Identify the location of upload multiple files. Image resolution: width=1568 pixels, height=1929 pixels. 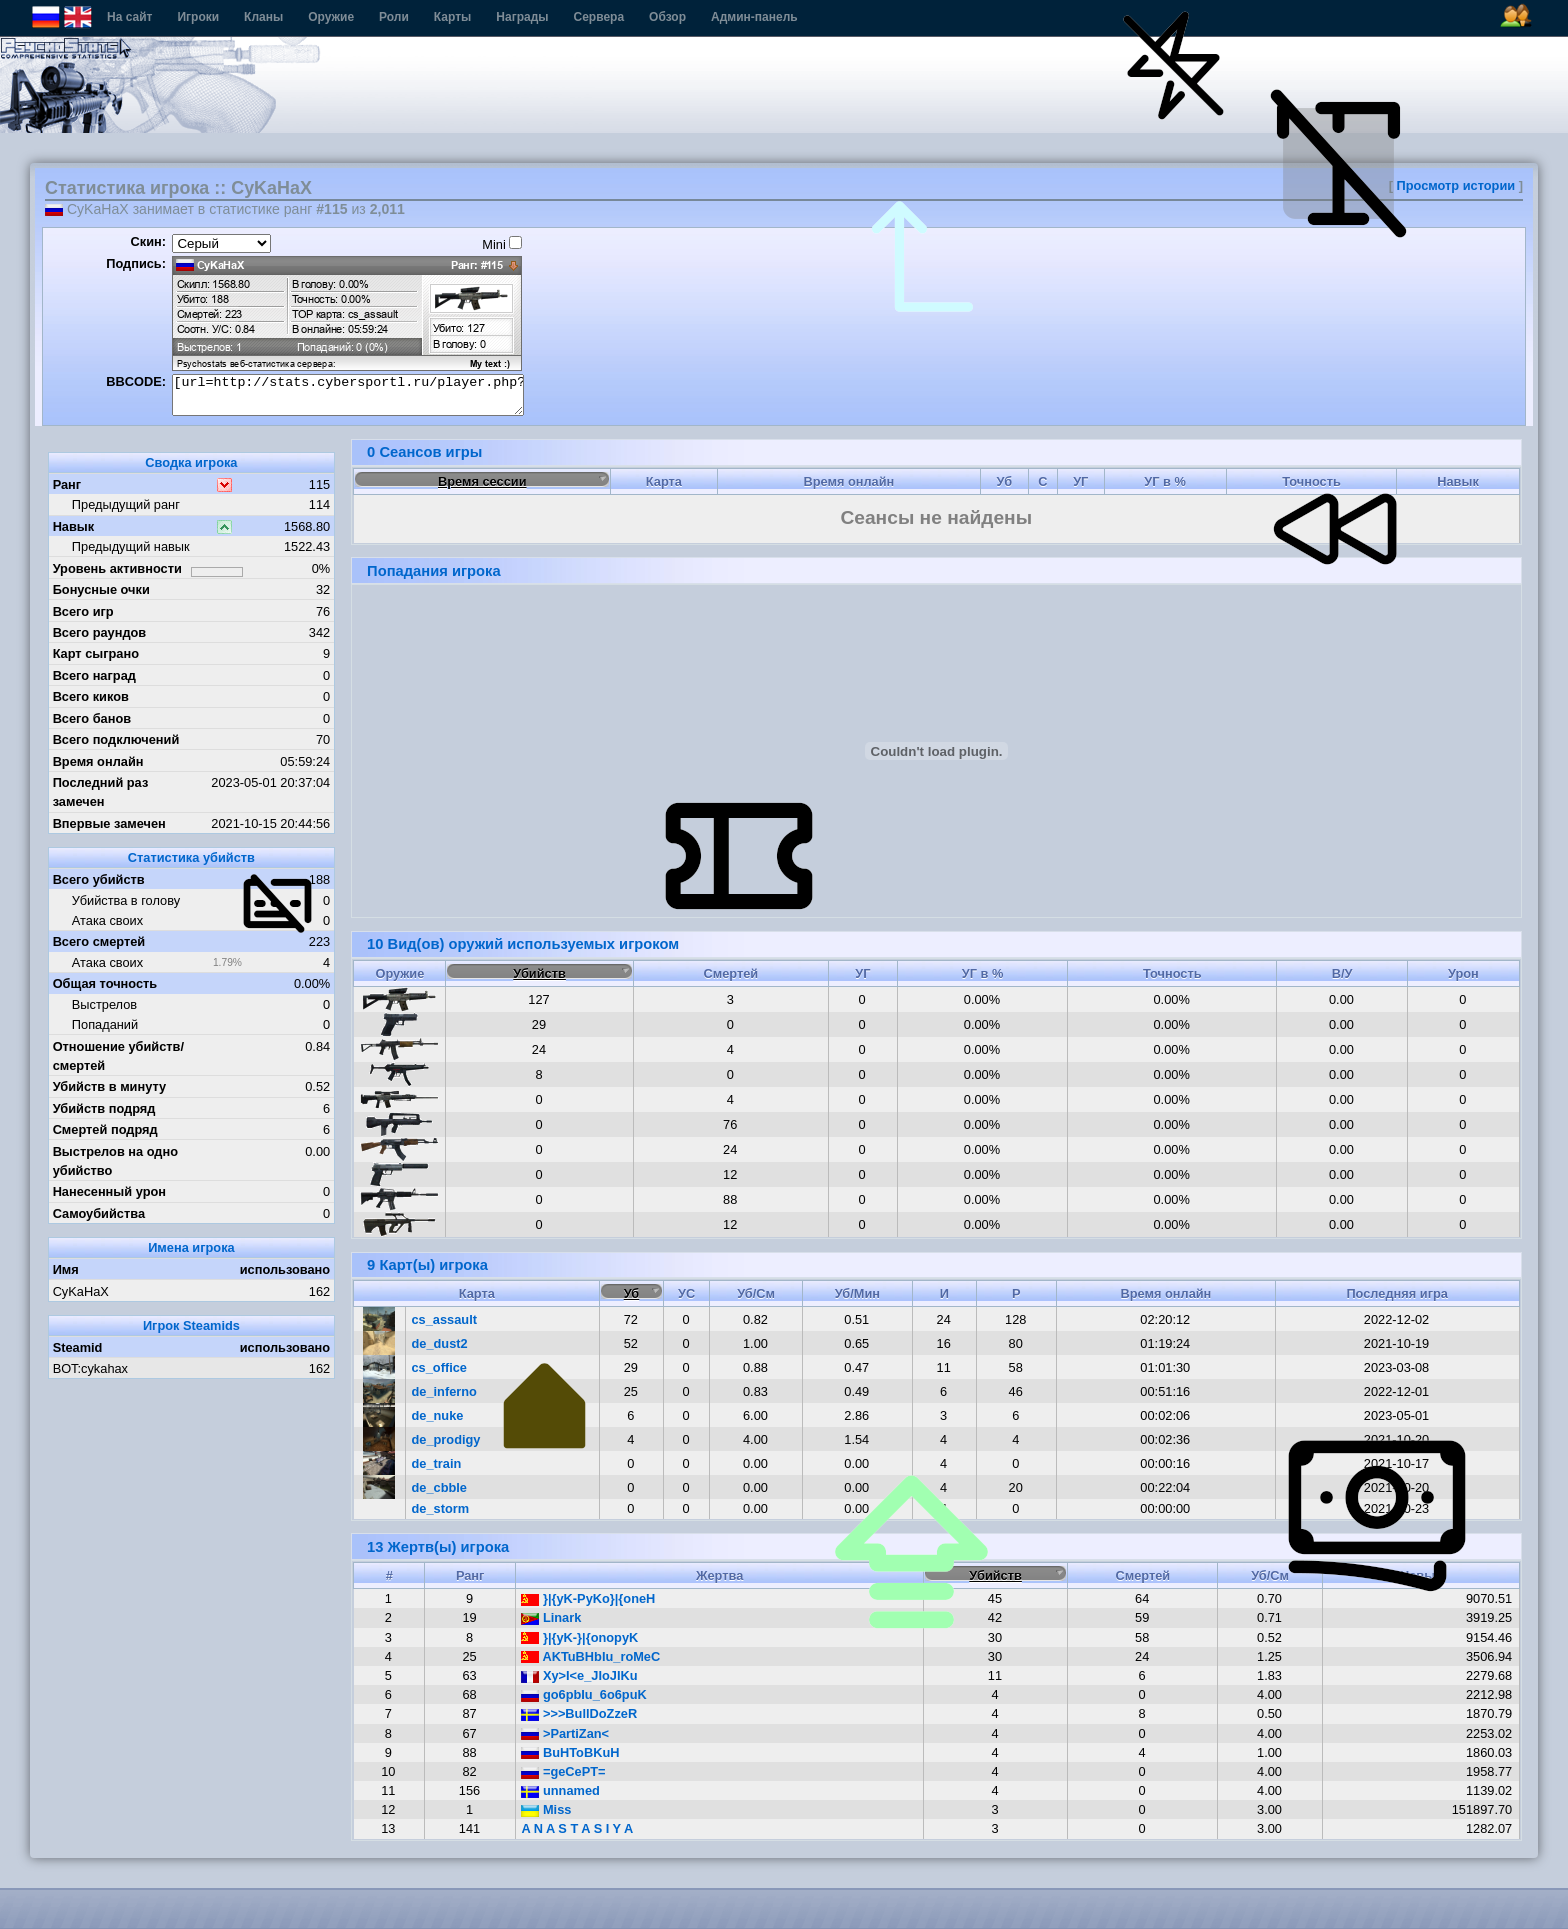
(911, 1557).